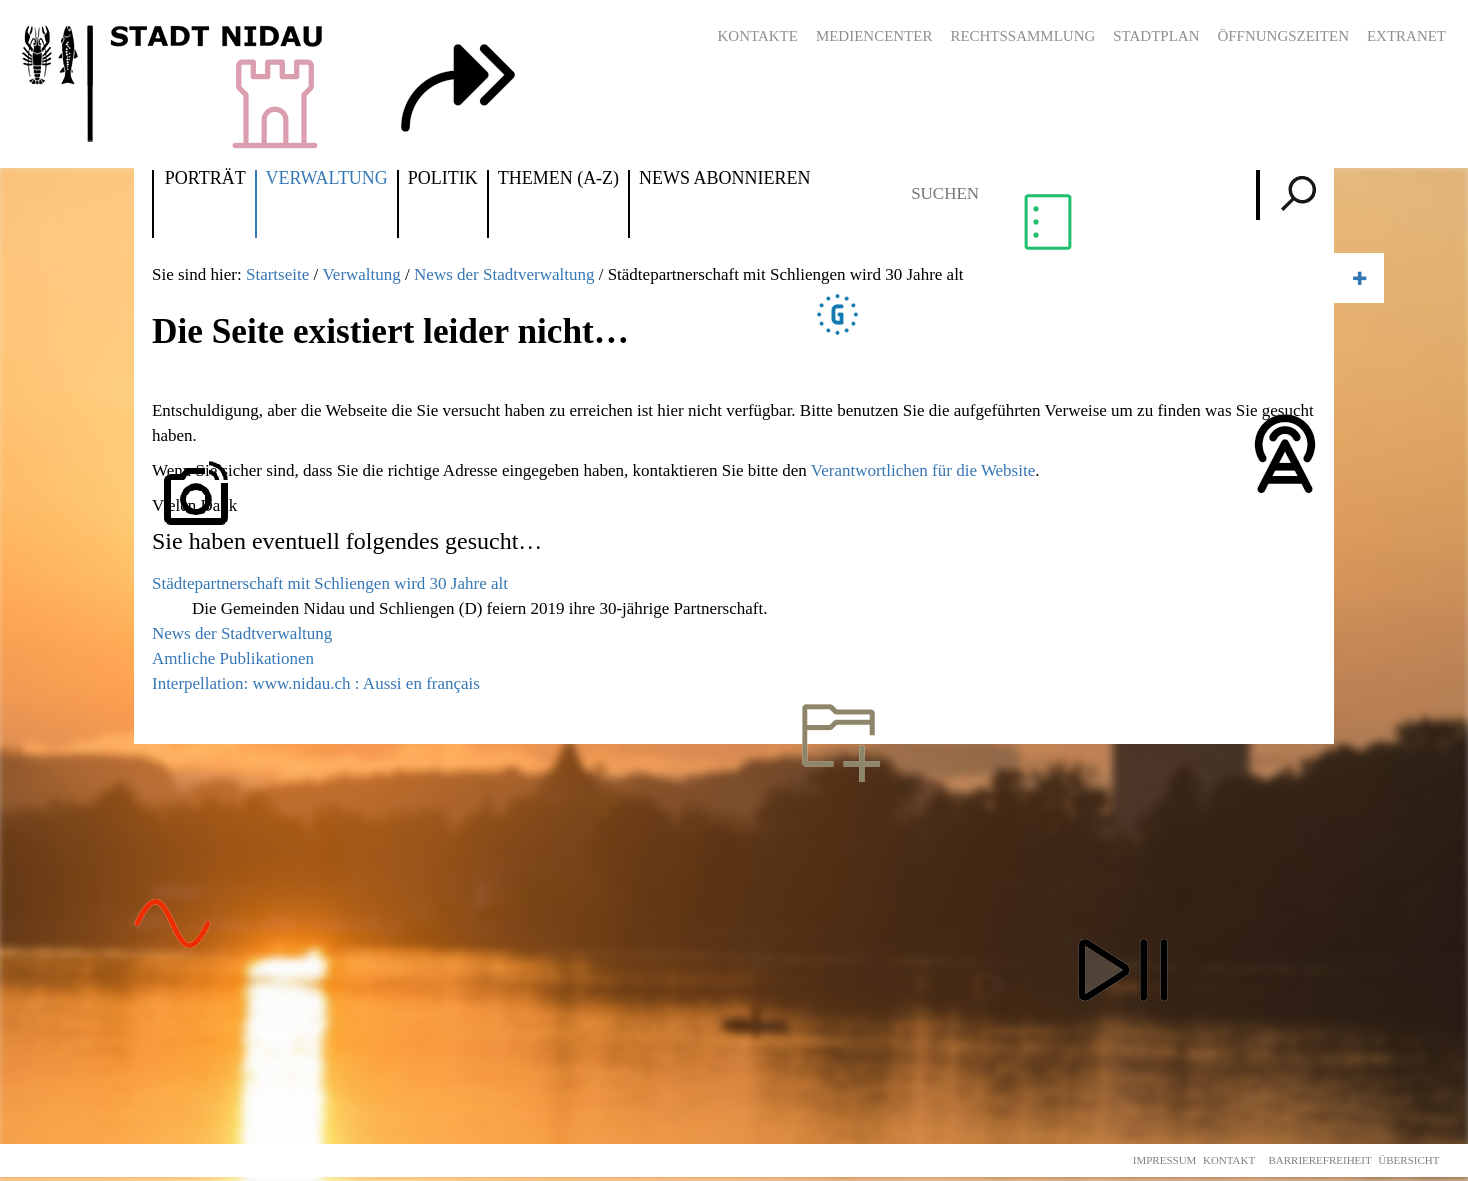 Image resolution: width=1468 pixels, height=1181 pixels. I want to click on access castle or fortress-themed content, so click(275, 102).